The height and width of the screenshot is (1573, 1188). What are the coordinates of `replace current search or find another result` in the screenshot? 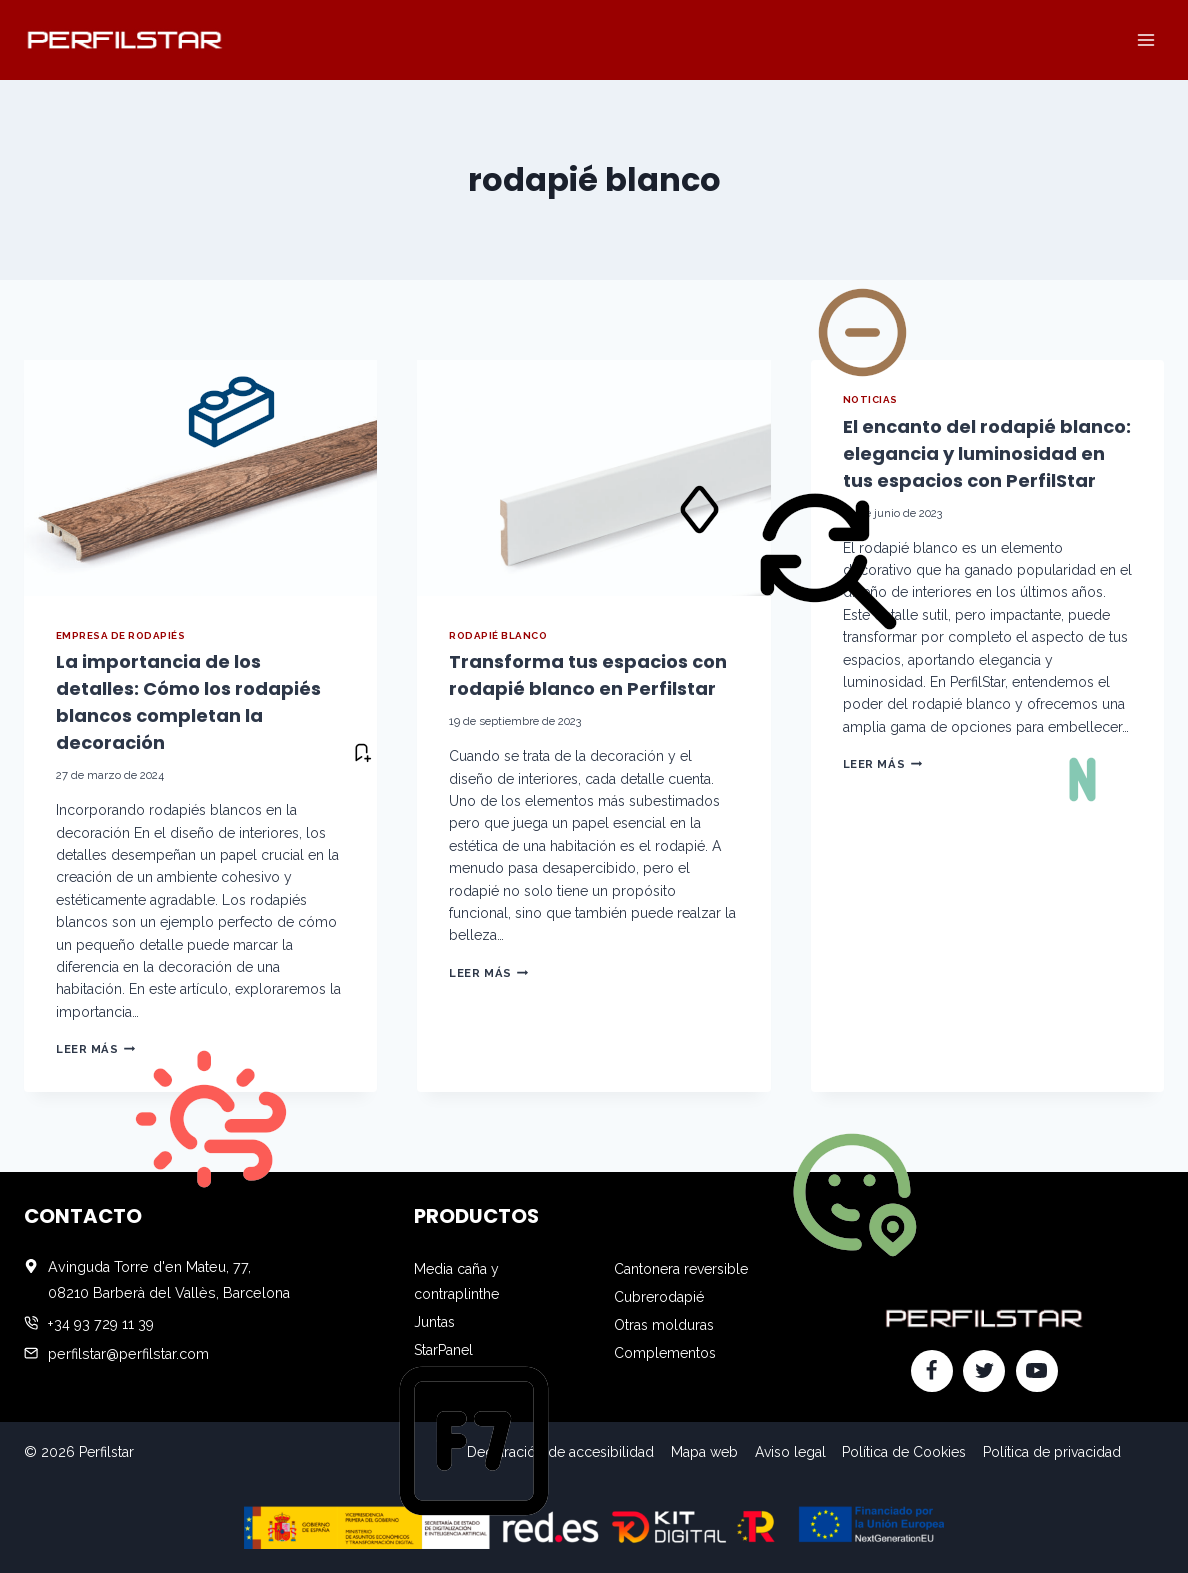 It's located at (828, 561).